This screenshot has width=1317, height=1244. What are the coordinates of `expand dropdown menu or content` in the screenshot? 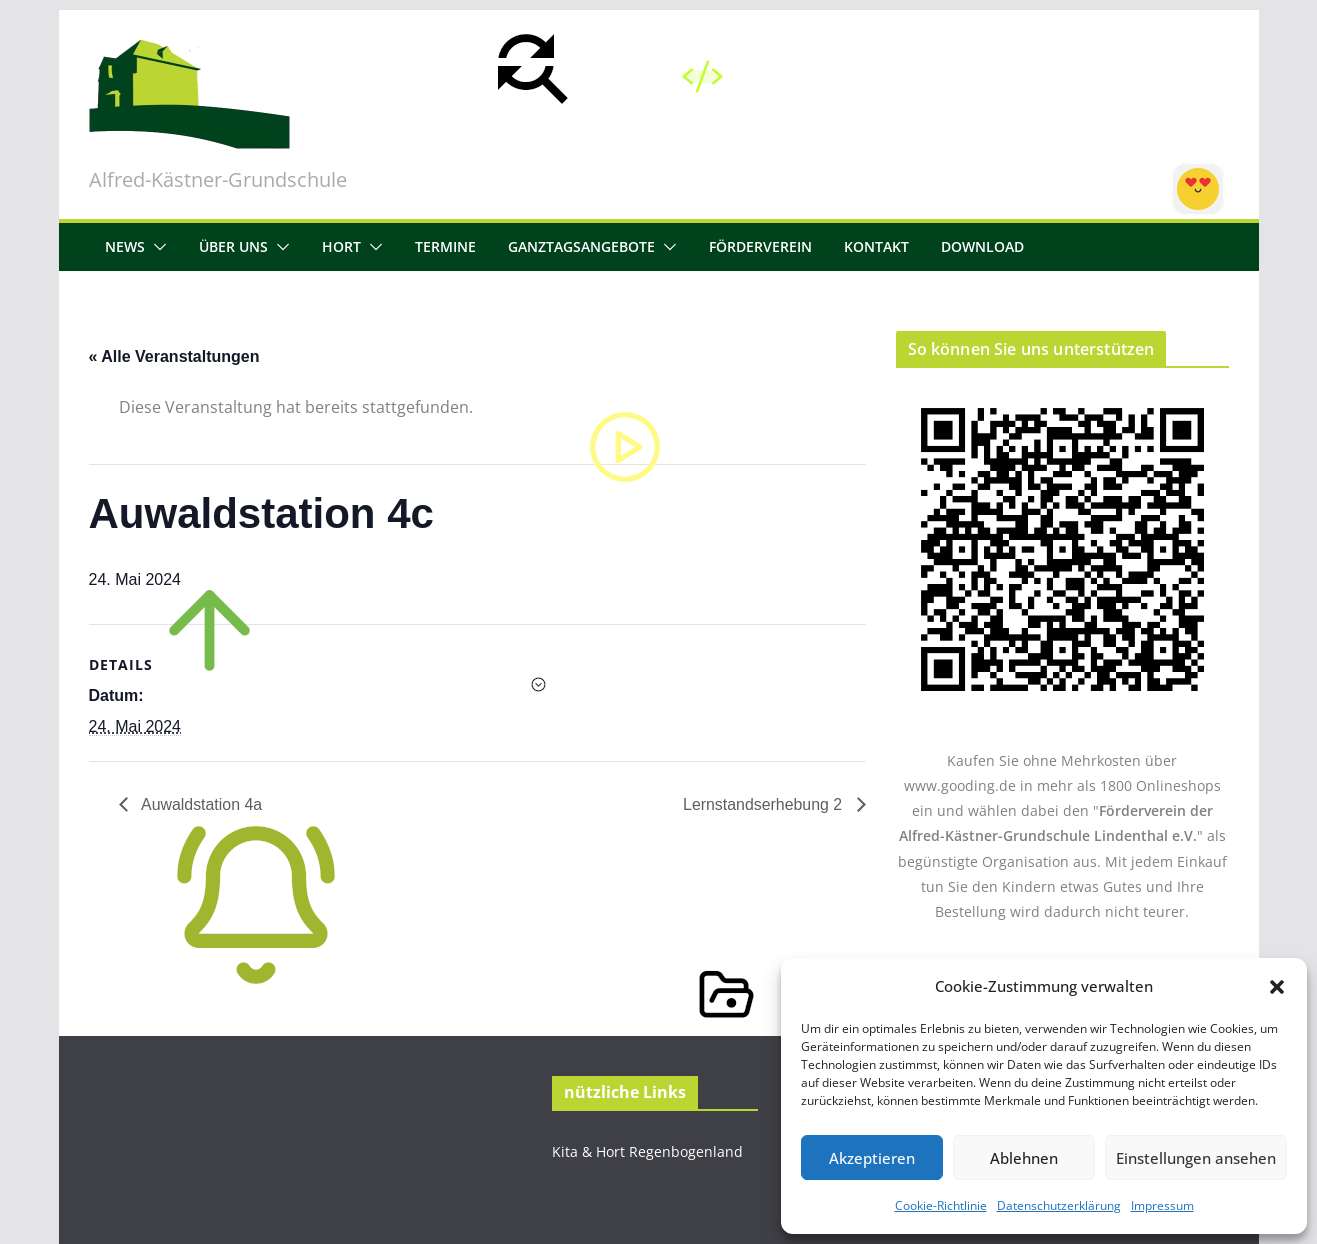 It's located at (538, 684).